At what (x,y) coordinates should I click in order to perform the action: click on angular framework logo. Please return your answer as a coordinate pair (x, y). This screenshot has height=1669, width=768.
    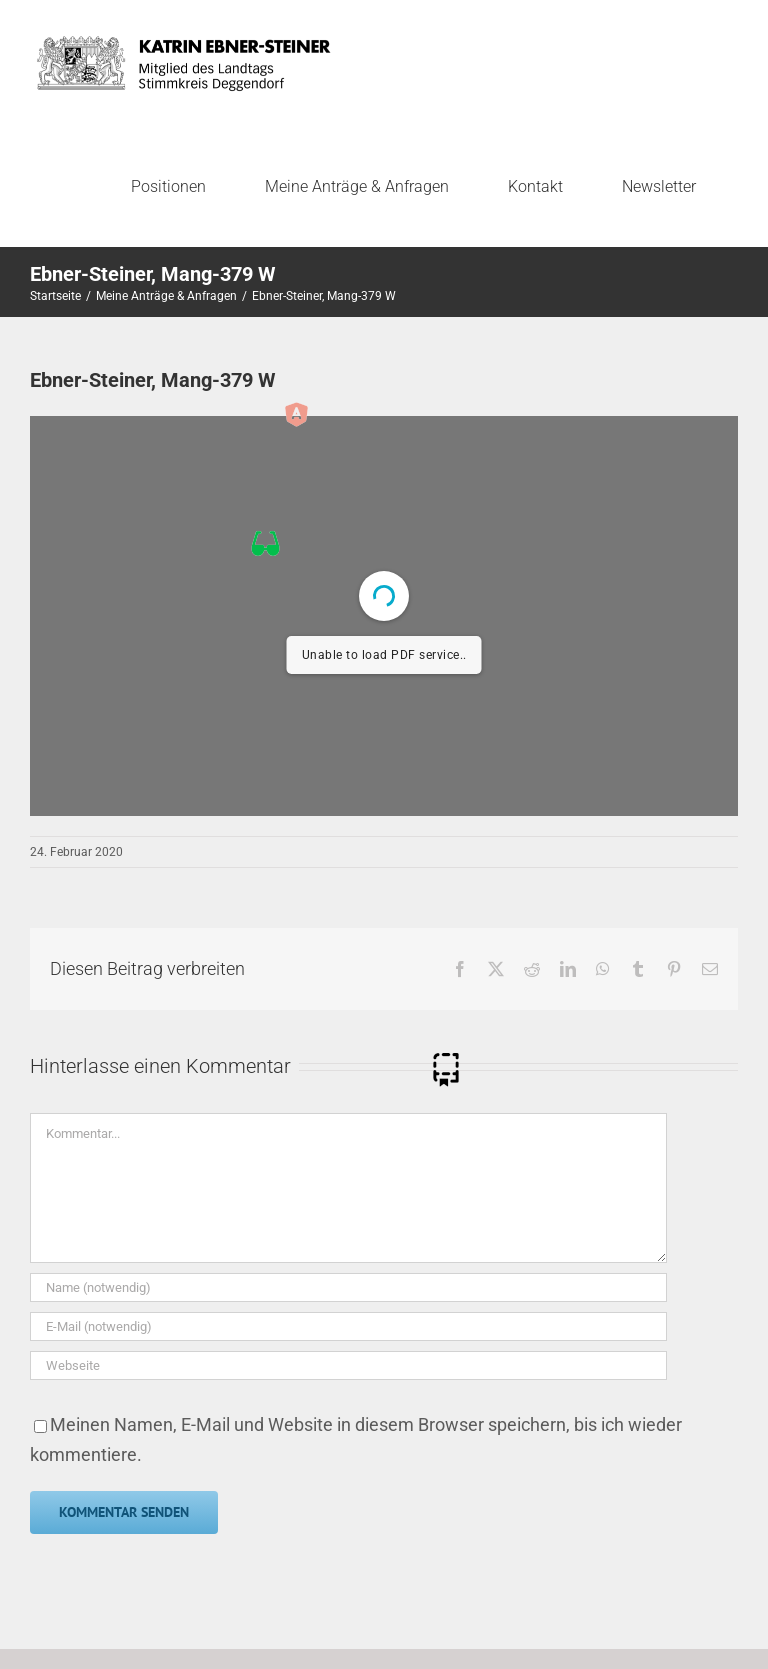
    Looking at the image, I should click on (296, 414).